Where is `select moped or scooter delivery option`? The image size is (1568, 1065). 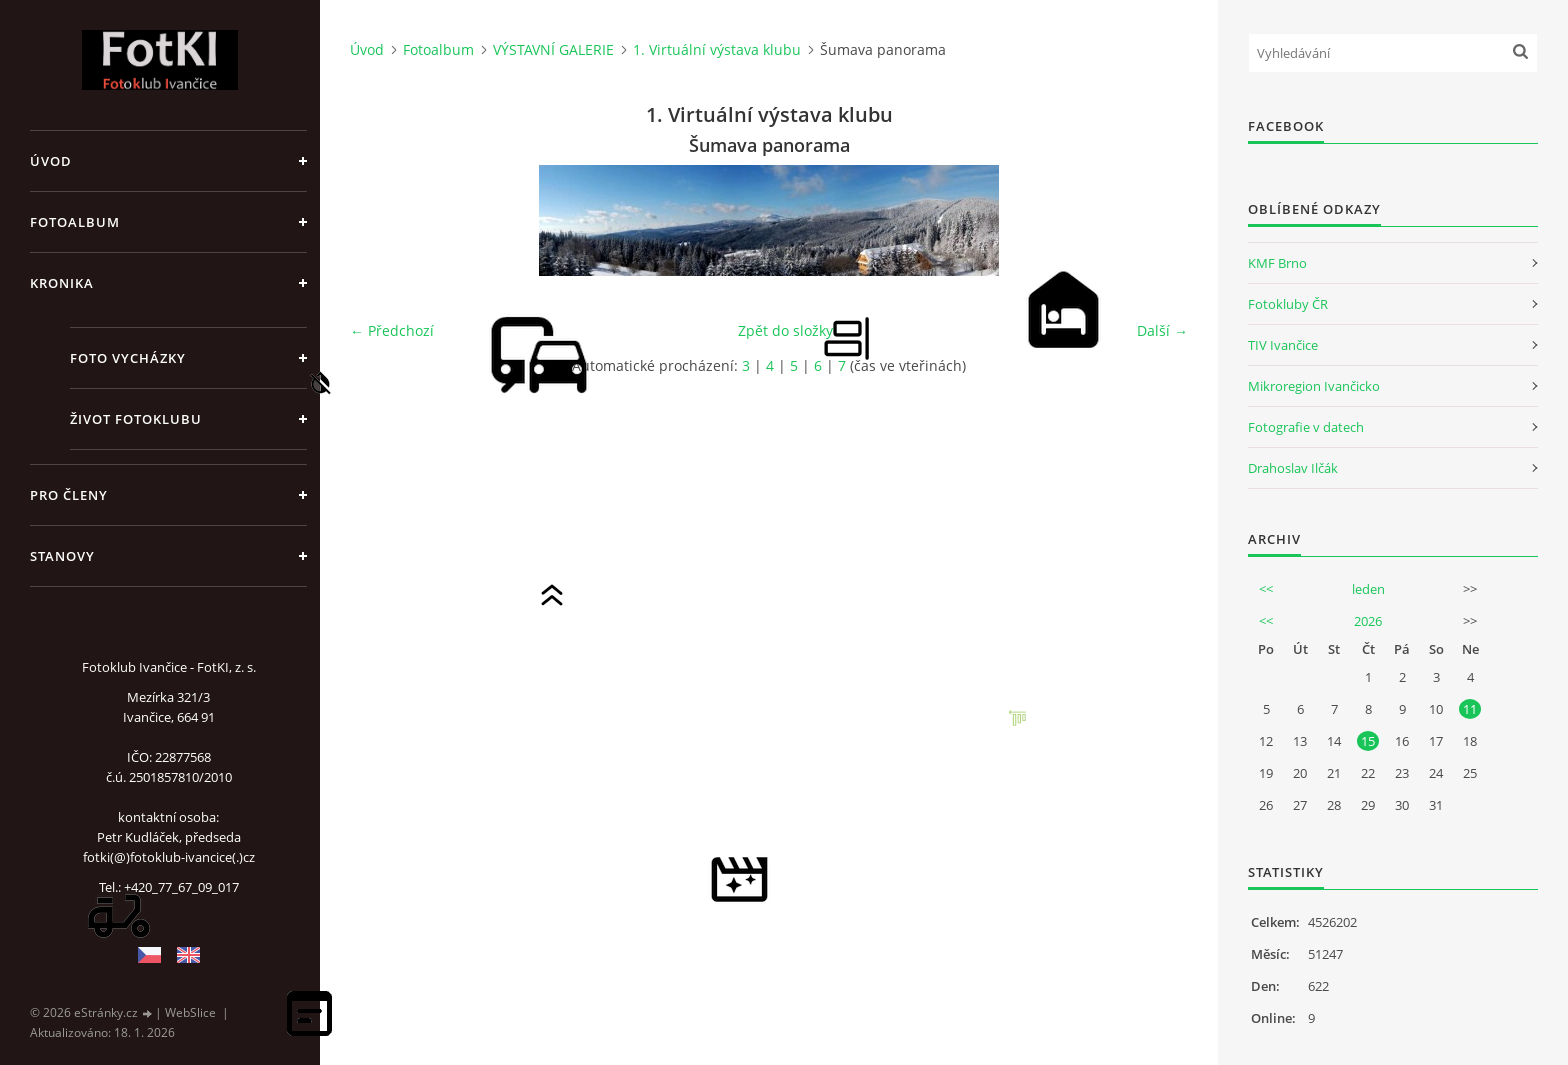
select moped or scooter delivery option is located at coordinates (119, 916).